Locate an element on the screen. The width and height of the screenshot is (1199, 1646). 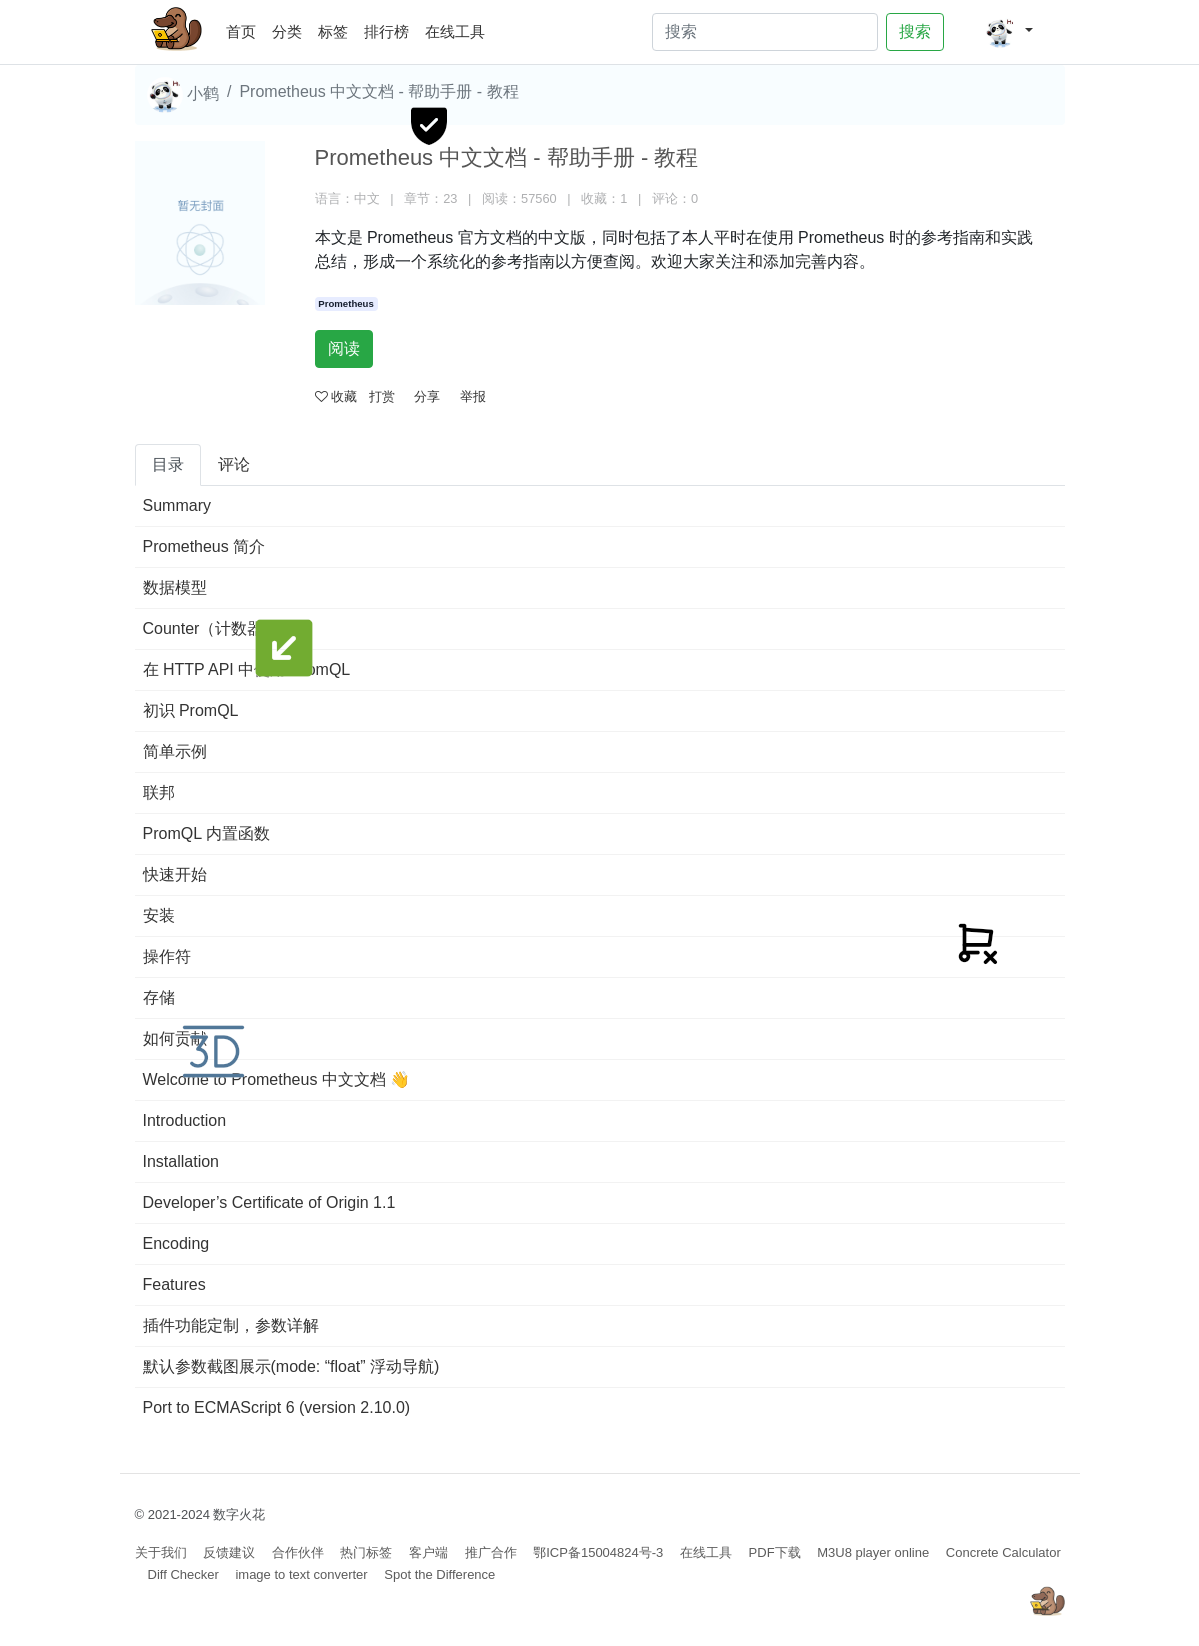
indicates verified or secure status is located at coordinates (429, 124).